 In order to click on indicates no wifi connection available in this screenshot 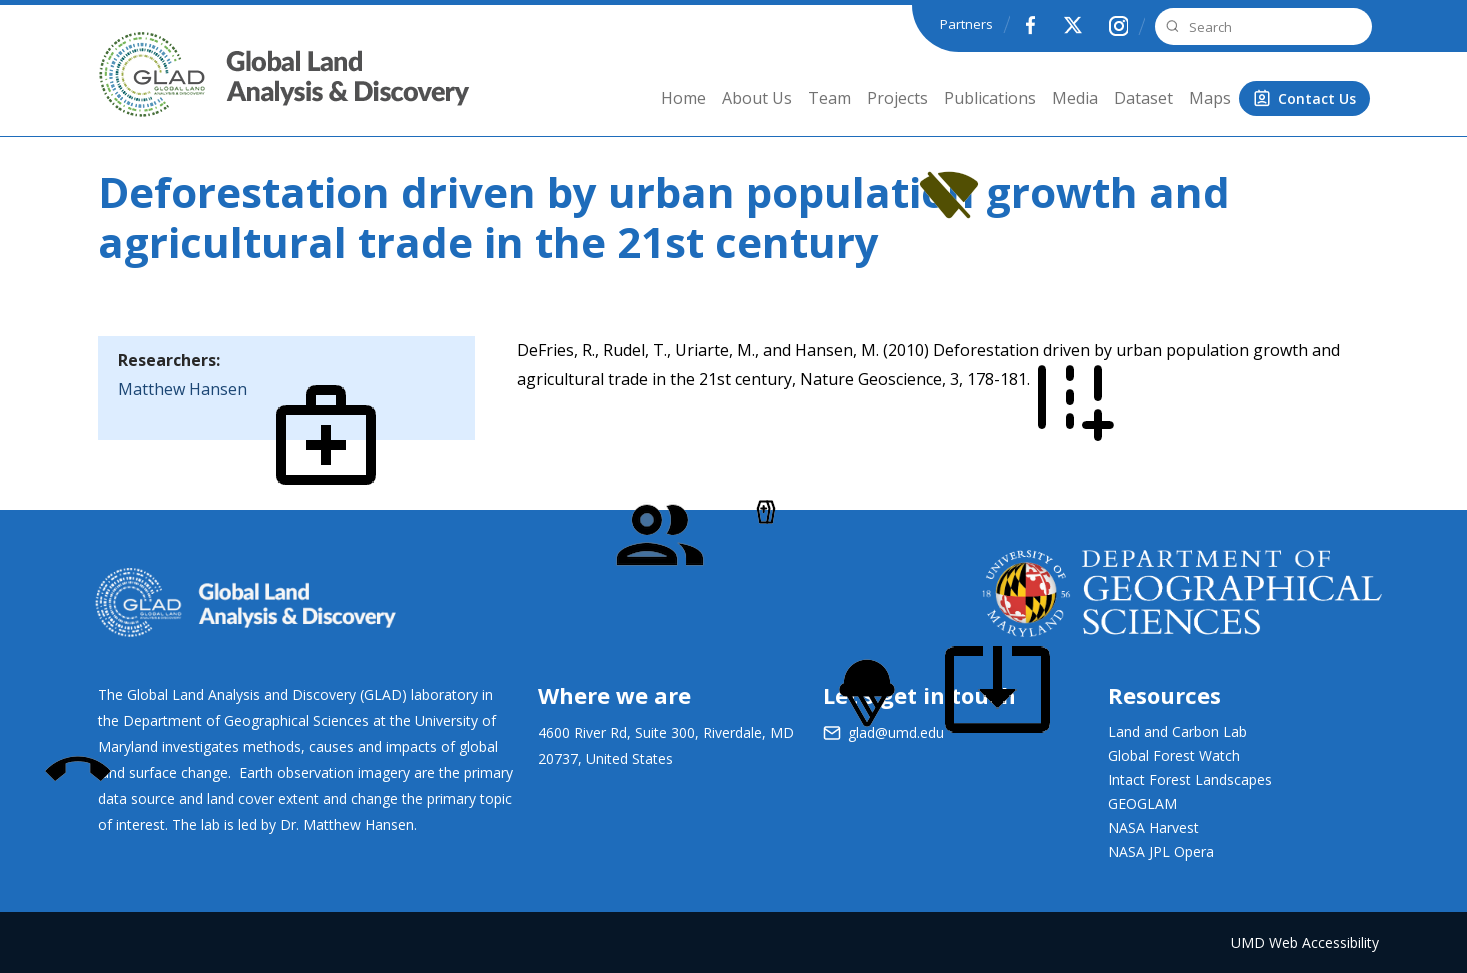, I will do `click(949, 195)`.